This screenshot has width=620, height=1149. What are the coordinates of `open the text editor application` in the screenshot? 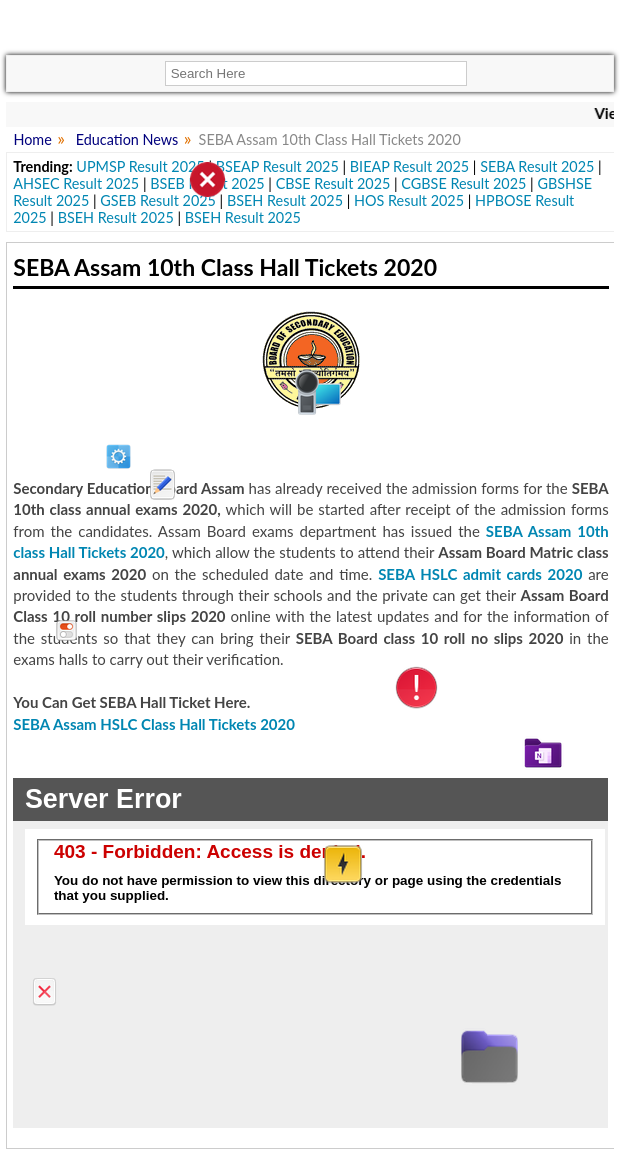 It's located at (162, 484).